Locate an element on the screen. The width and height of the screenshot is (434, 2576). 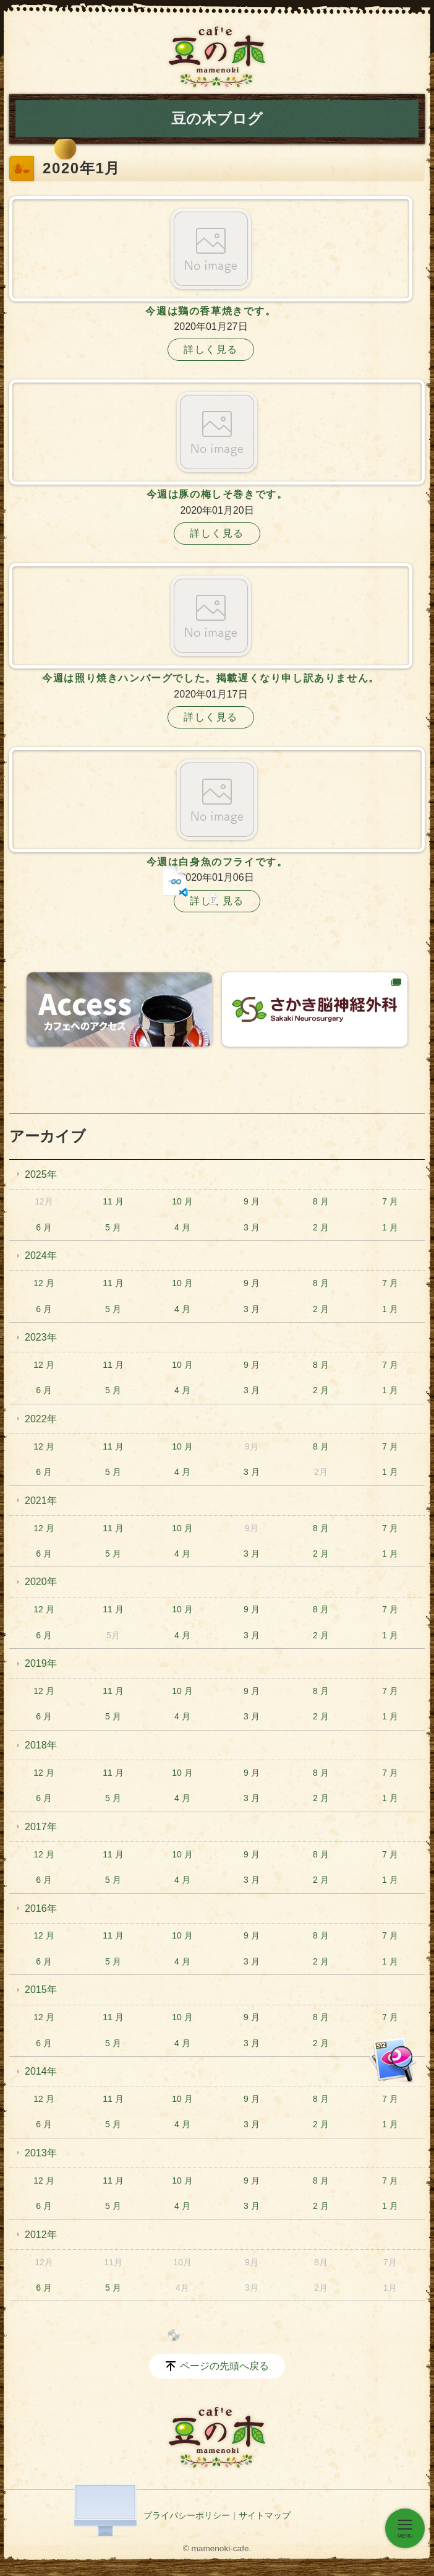
a fortran source code file is located at coordinates (213, 899).